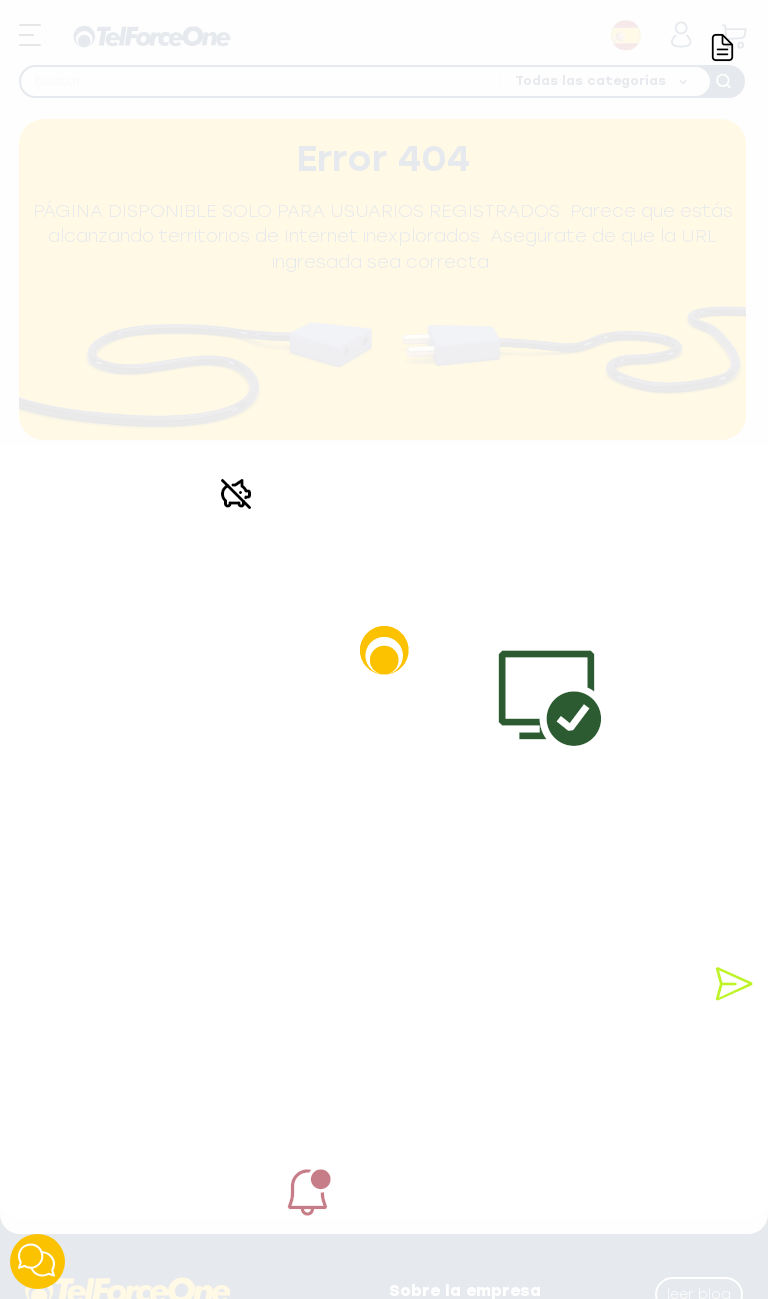 The width and height of the screenshot is (768, 1299). Describe the element at coordinates (734, 984) in the screenshot. I see `send a message or email` at that location.